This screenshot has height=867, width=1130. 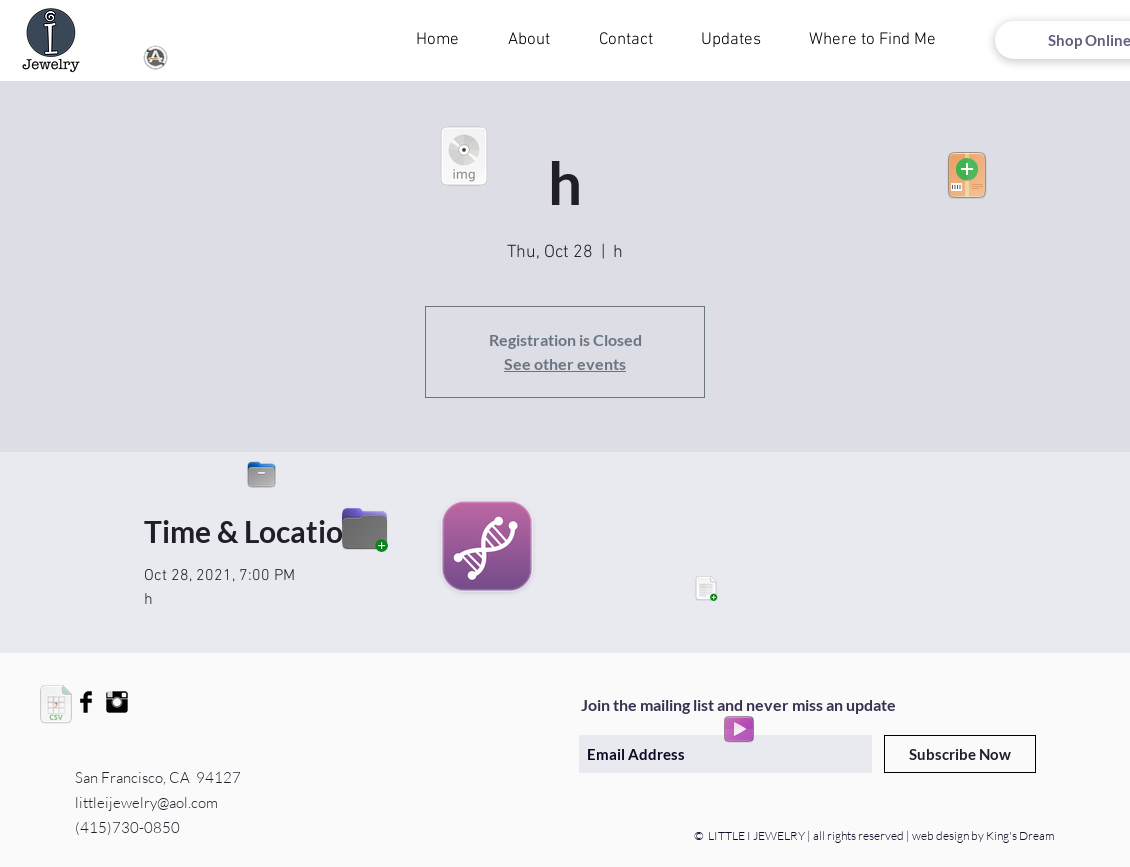 I want to click on open science and education applications, so click(x=487, y=546).